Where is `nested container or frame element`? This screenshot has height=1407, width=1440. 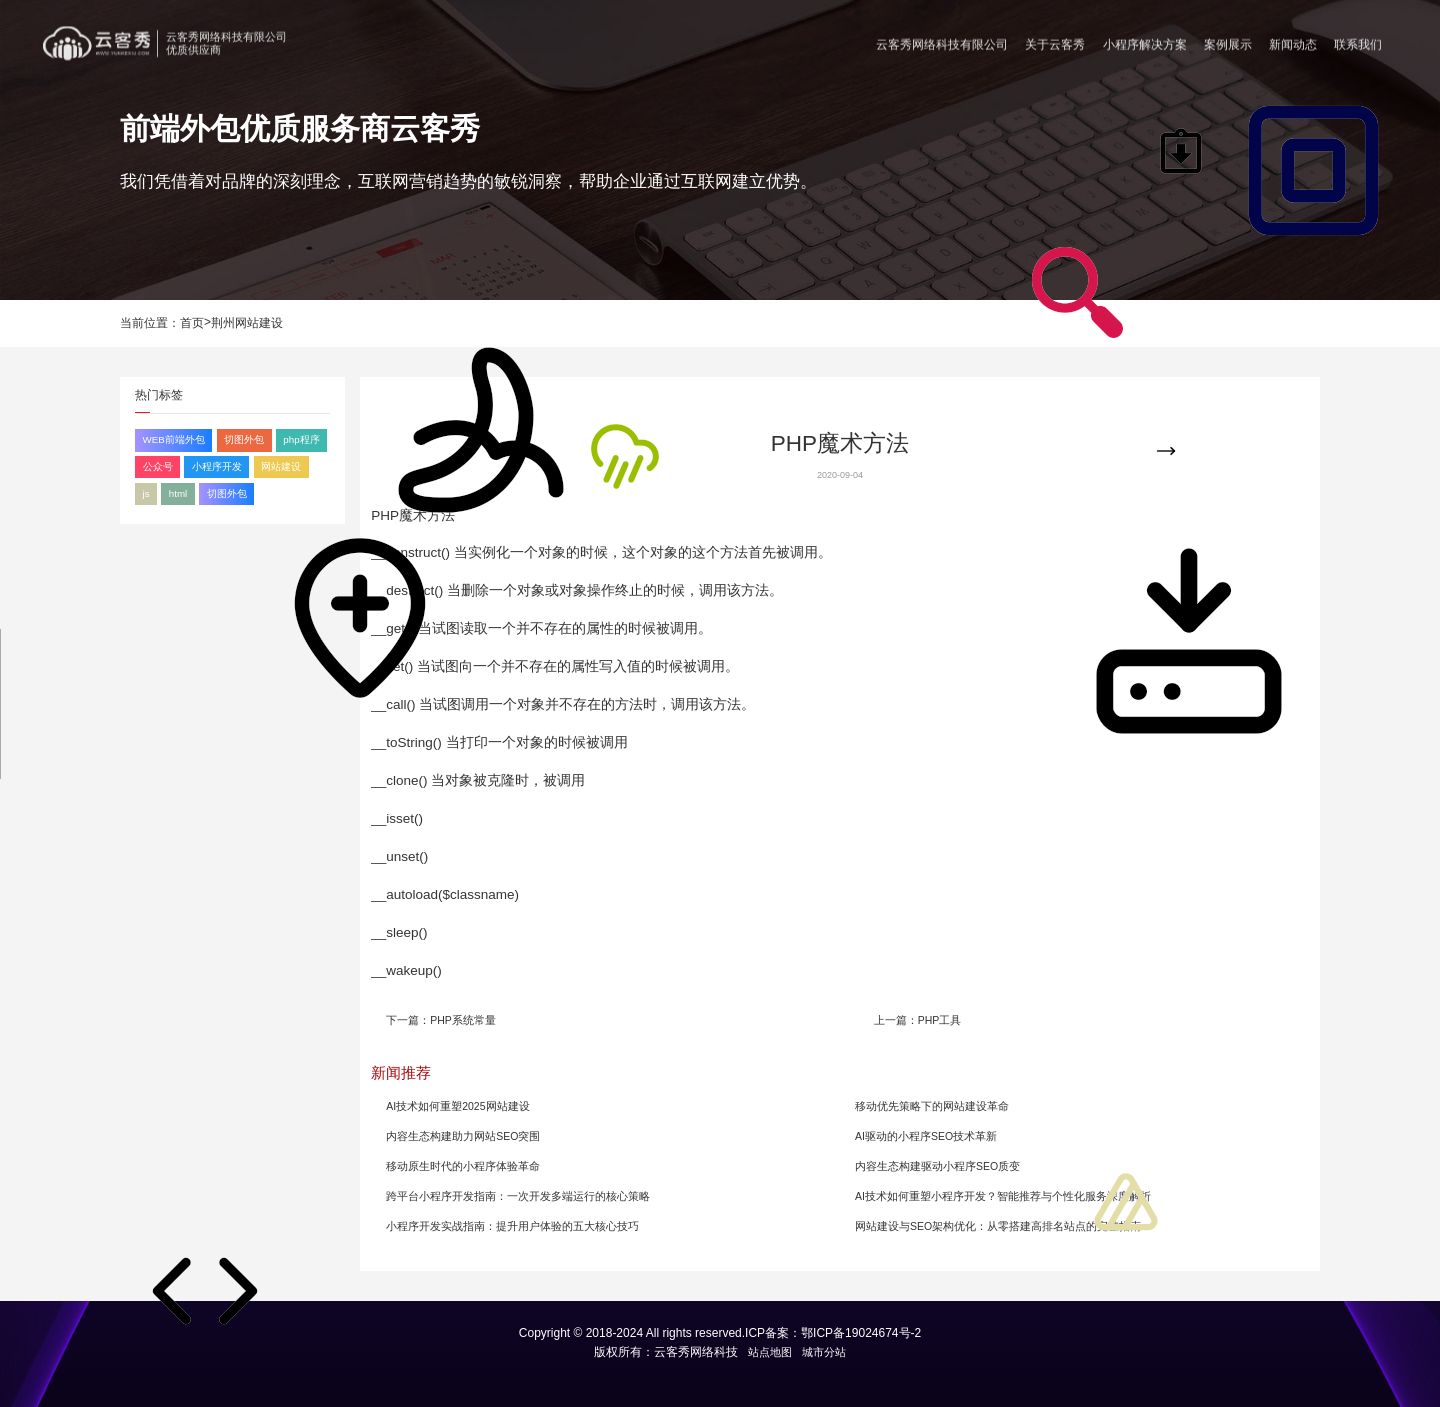
nested container or frame element is located at coordinates (1313, 170).